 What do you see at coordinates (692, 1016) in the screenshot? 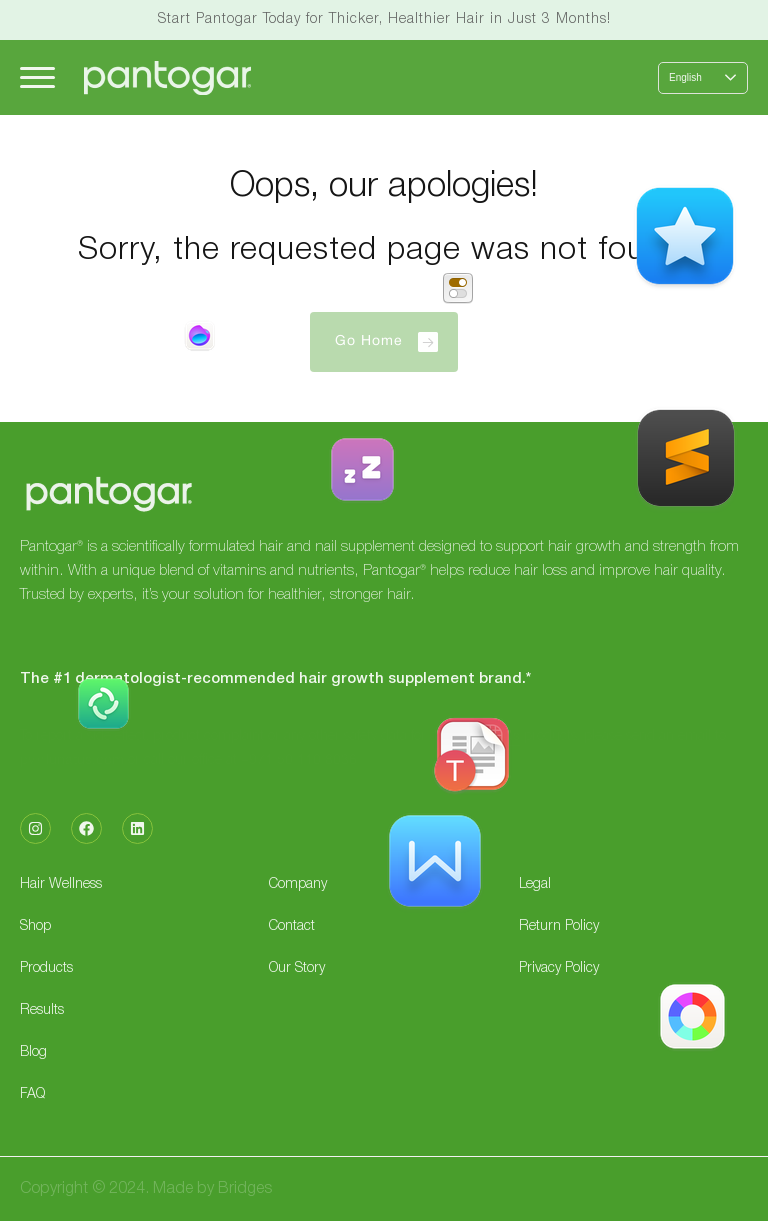
I see `open RawTherapee photo editing application` at bounding box center [692, 1016].